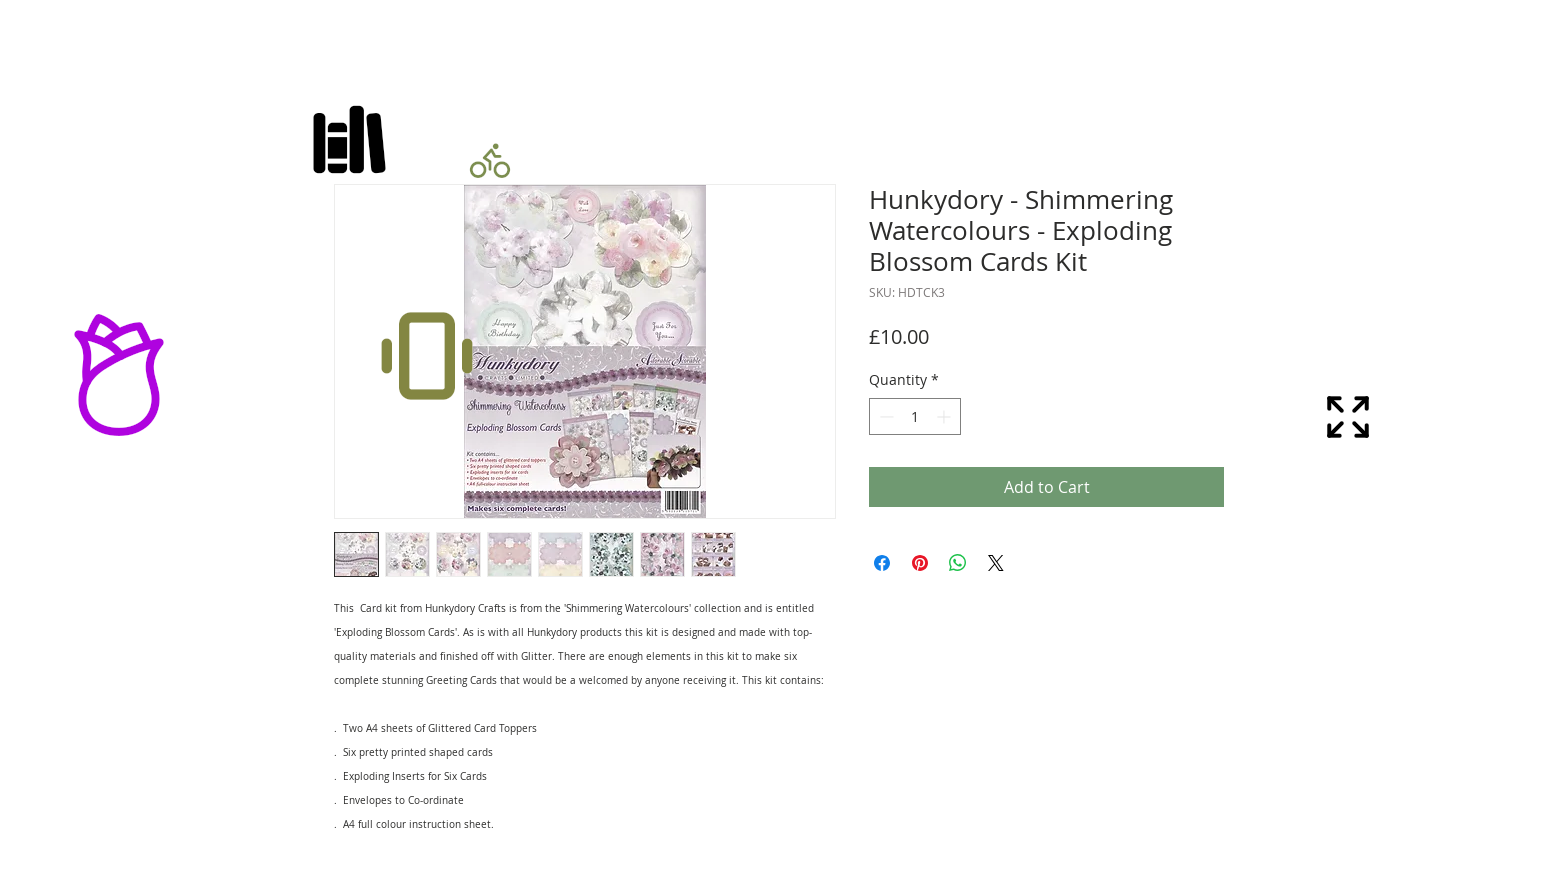 Image resolution: width=1568 pixels, height=882 pixels. I want to click on expand to fullscreen mode, so click(1348, 417).